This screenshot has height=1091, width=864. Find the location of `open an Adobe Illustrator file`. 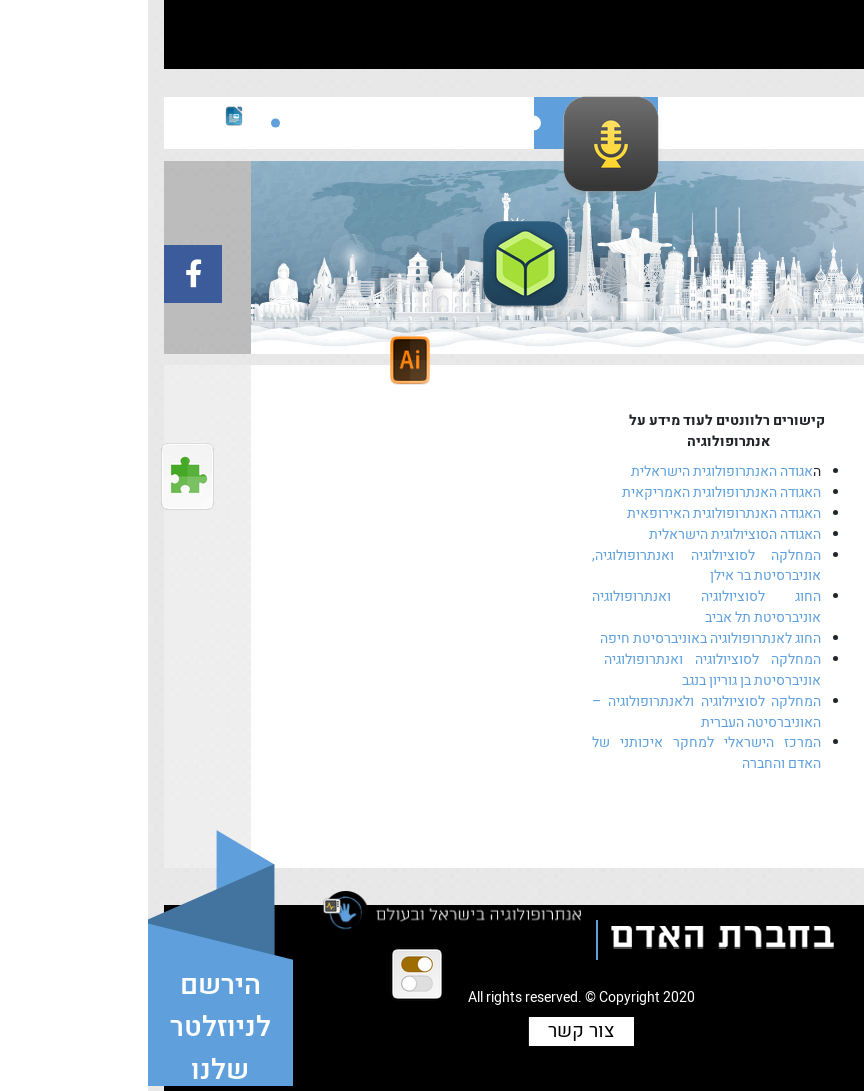

open an Adobe Illustrator file is located at coordinates (410, 360).